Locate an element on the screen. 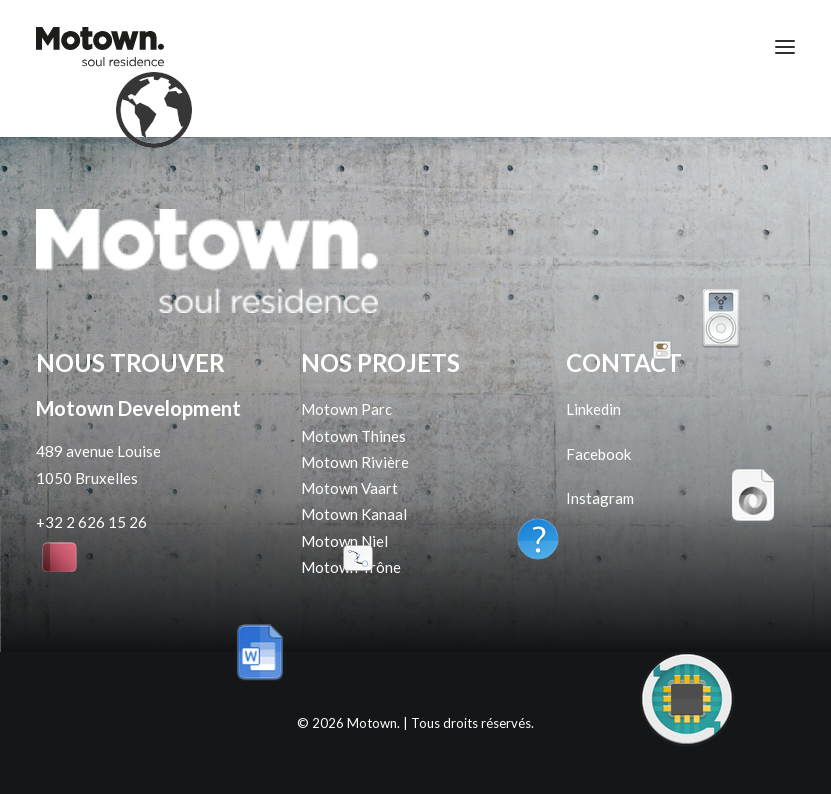 The image size is (831, 794). open system tweaks or customization settings is located at coordinates (662, 350).